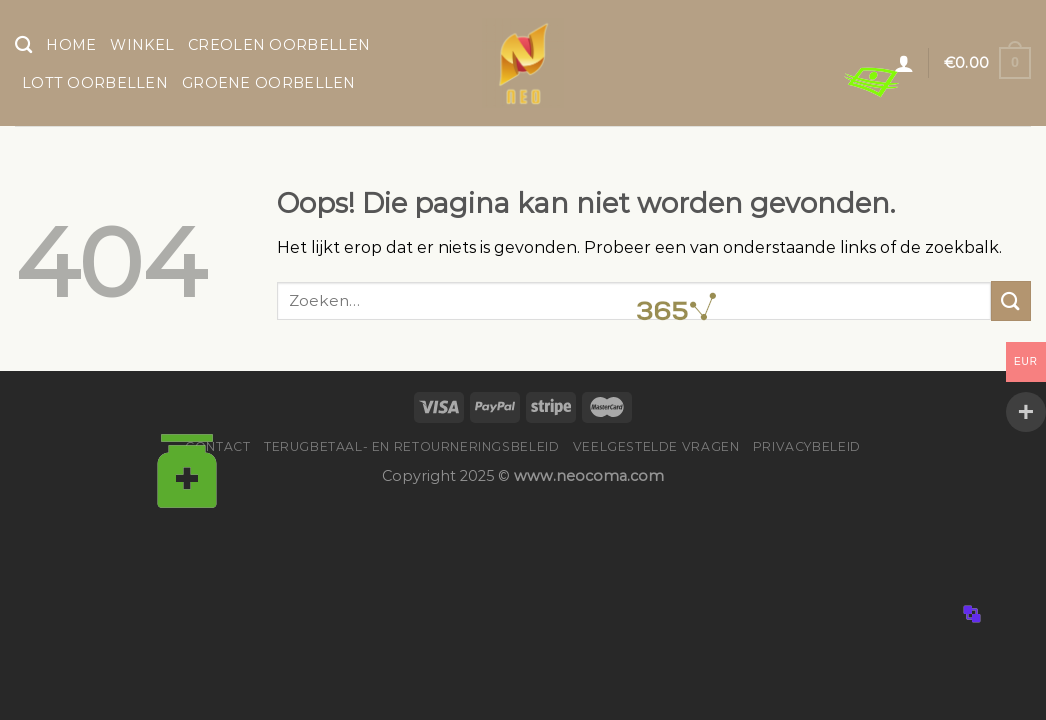 The width and height of the screenshot is (1046, 720). What do you see at coordinates (676, 306) in the screenshot?
I see `365 data science logo` at bounding box center [676, 306].